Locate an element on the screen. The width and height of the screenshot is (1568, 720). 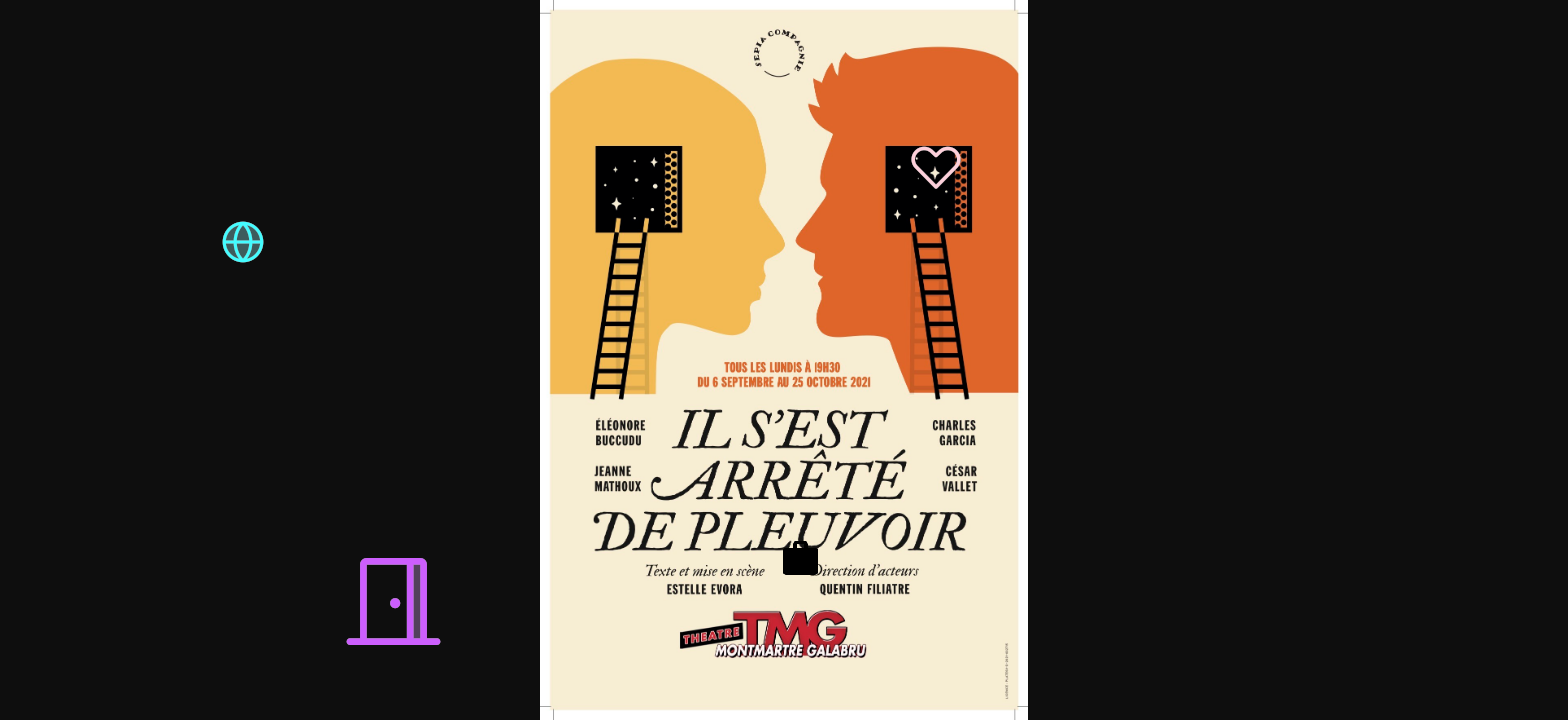
access work-related files or apps is located at coordinates (800, 558).